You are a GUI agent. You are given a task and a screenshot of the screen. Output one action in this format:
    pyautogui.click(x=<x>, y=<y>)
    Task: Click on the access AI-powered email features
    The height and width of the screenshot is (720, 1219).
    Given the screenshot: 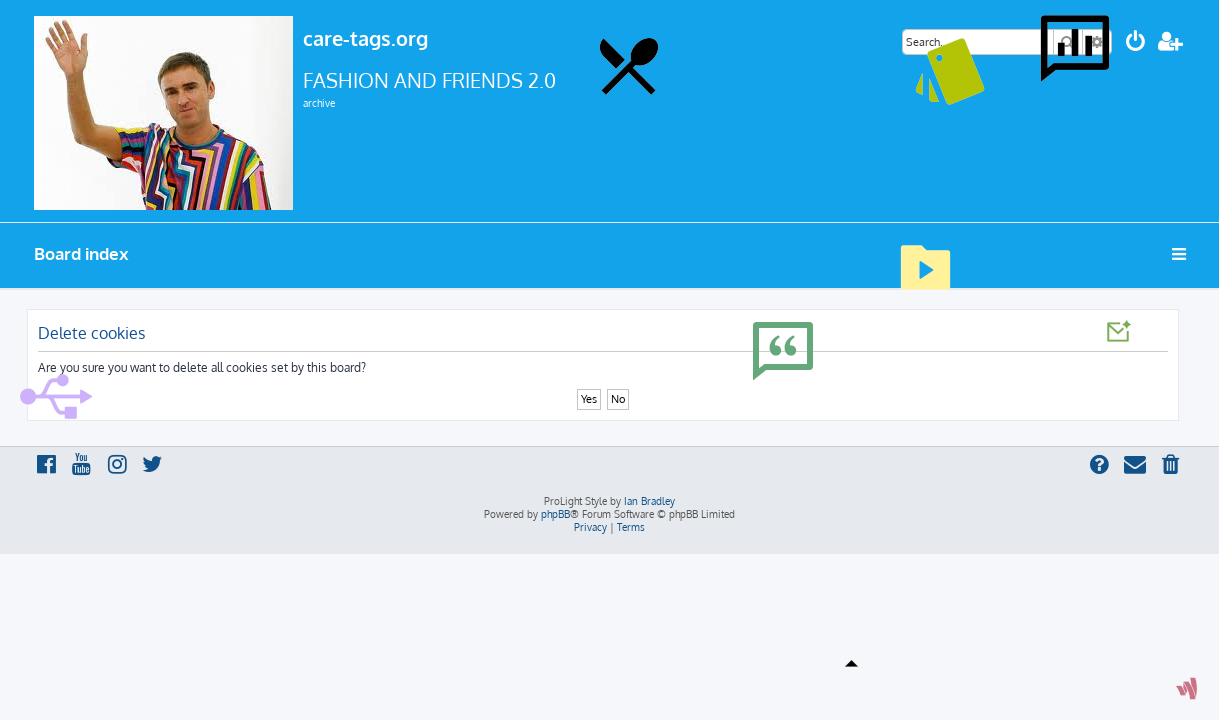 What is the action you would take?
    pyautogui.click(x=1118, y=332)
    